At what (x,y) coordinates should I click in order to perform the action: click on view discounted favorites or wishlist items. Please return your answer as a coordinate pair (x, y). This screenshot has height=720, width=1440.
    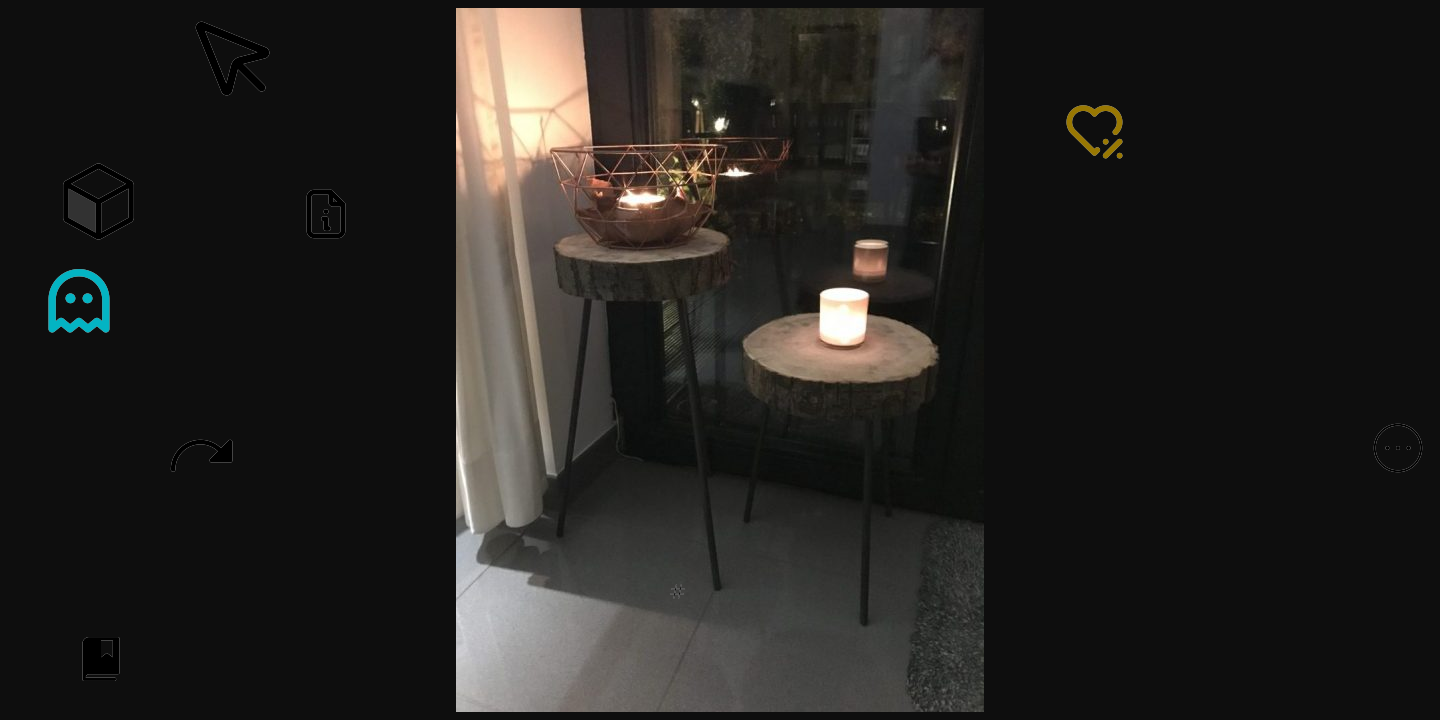
    Looking at the image, I should click on (1094, 130).